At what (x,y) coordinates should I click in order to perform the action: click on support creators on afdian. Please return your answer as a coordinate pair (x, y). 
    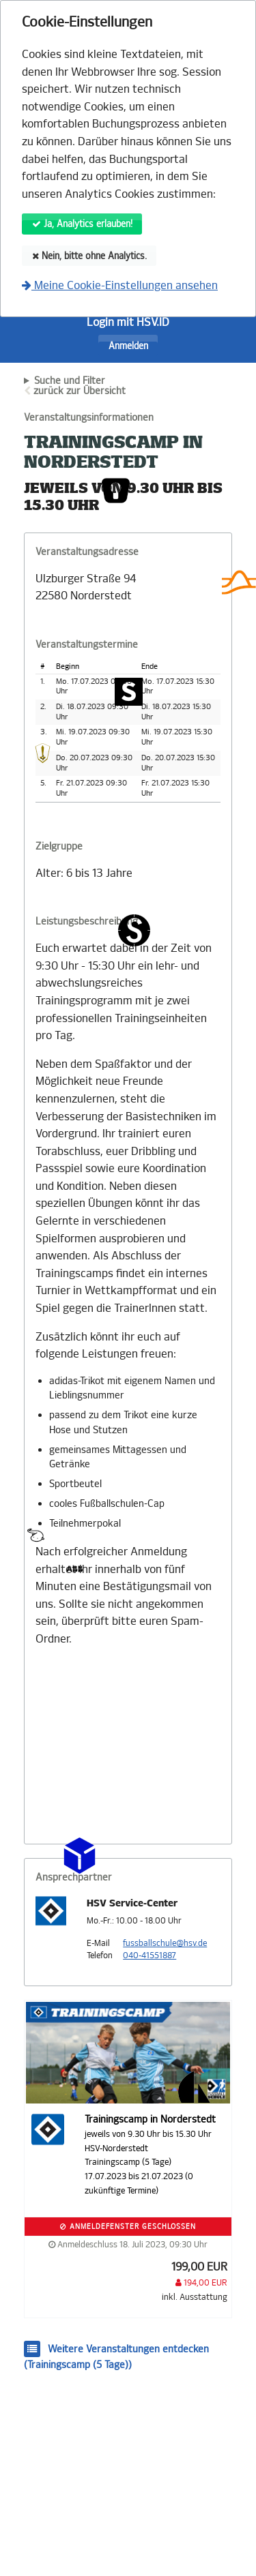
    Looking at the image, I should click on (35, 1535).